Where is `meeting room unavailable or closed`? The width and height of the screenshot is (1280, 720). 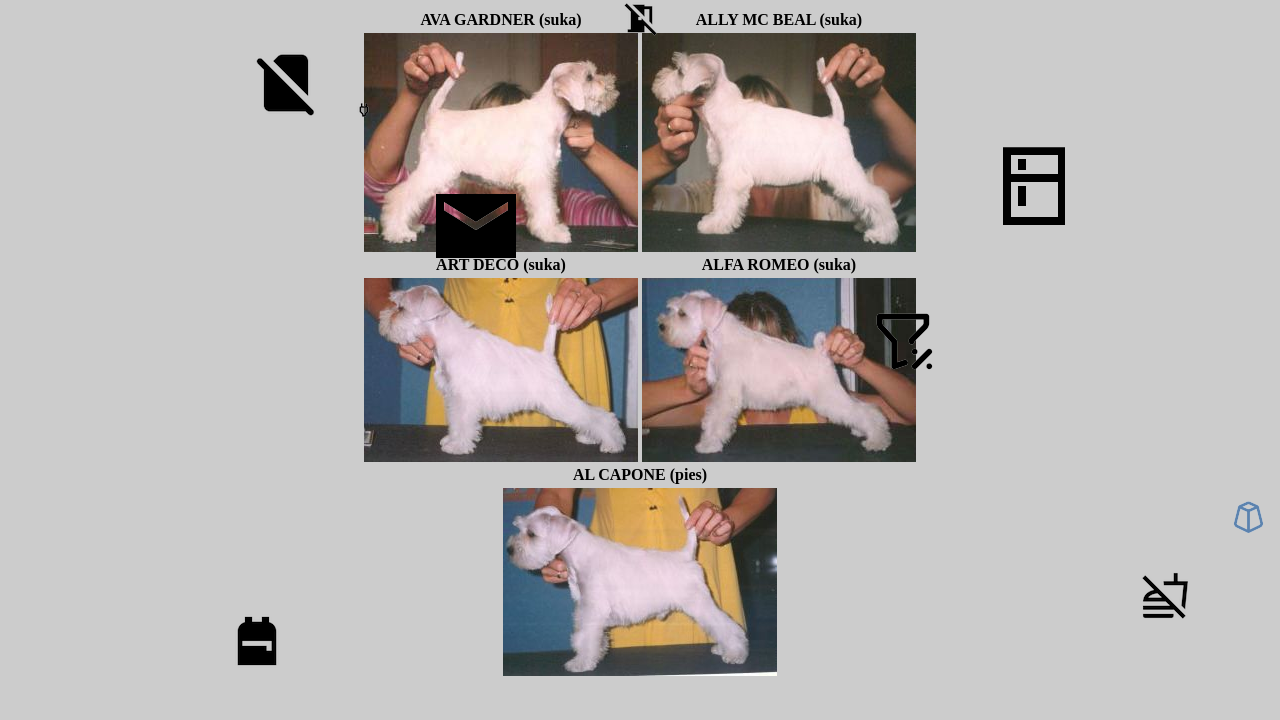
meeting room unavailable or closed is located at coordinates (641, 18).